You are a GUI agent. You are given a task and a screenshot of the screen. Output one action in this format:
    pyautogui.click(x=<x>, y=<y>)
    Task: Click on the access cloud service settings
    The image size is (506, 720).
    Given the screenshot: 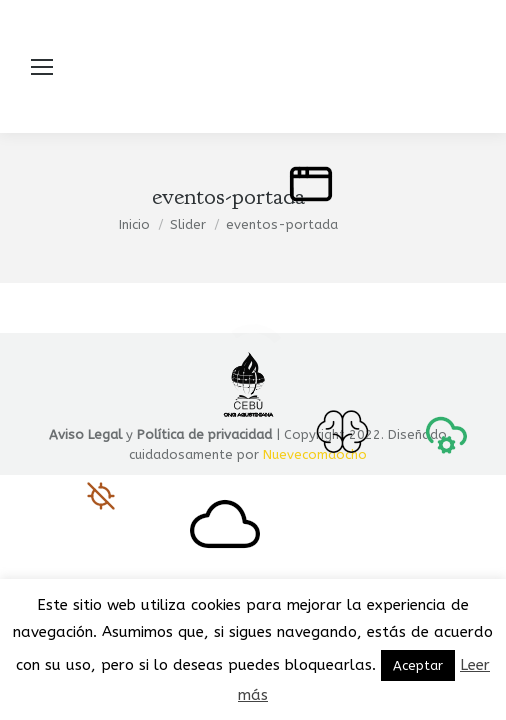 What is the action you would take?
    pyautogui.click(x=446, y=435)
    